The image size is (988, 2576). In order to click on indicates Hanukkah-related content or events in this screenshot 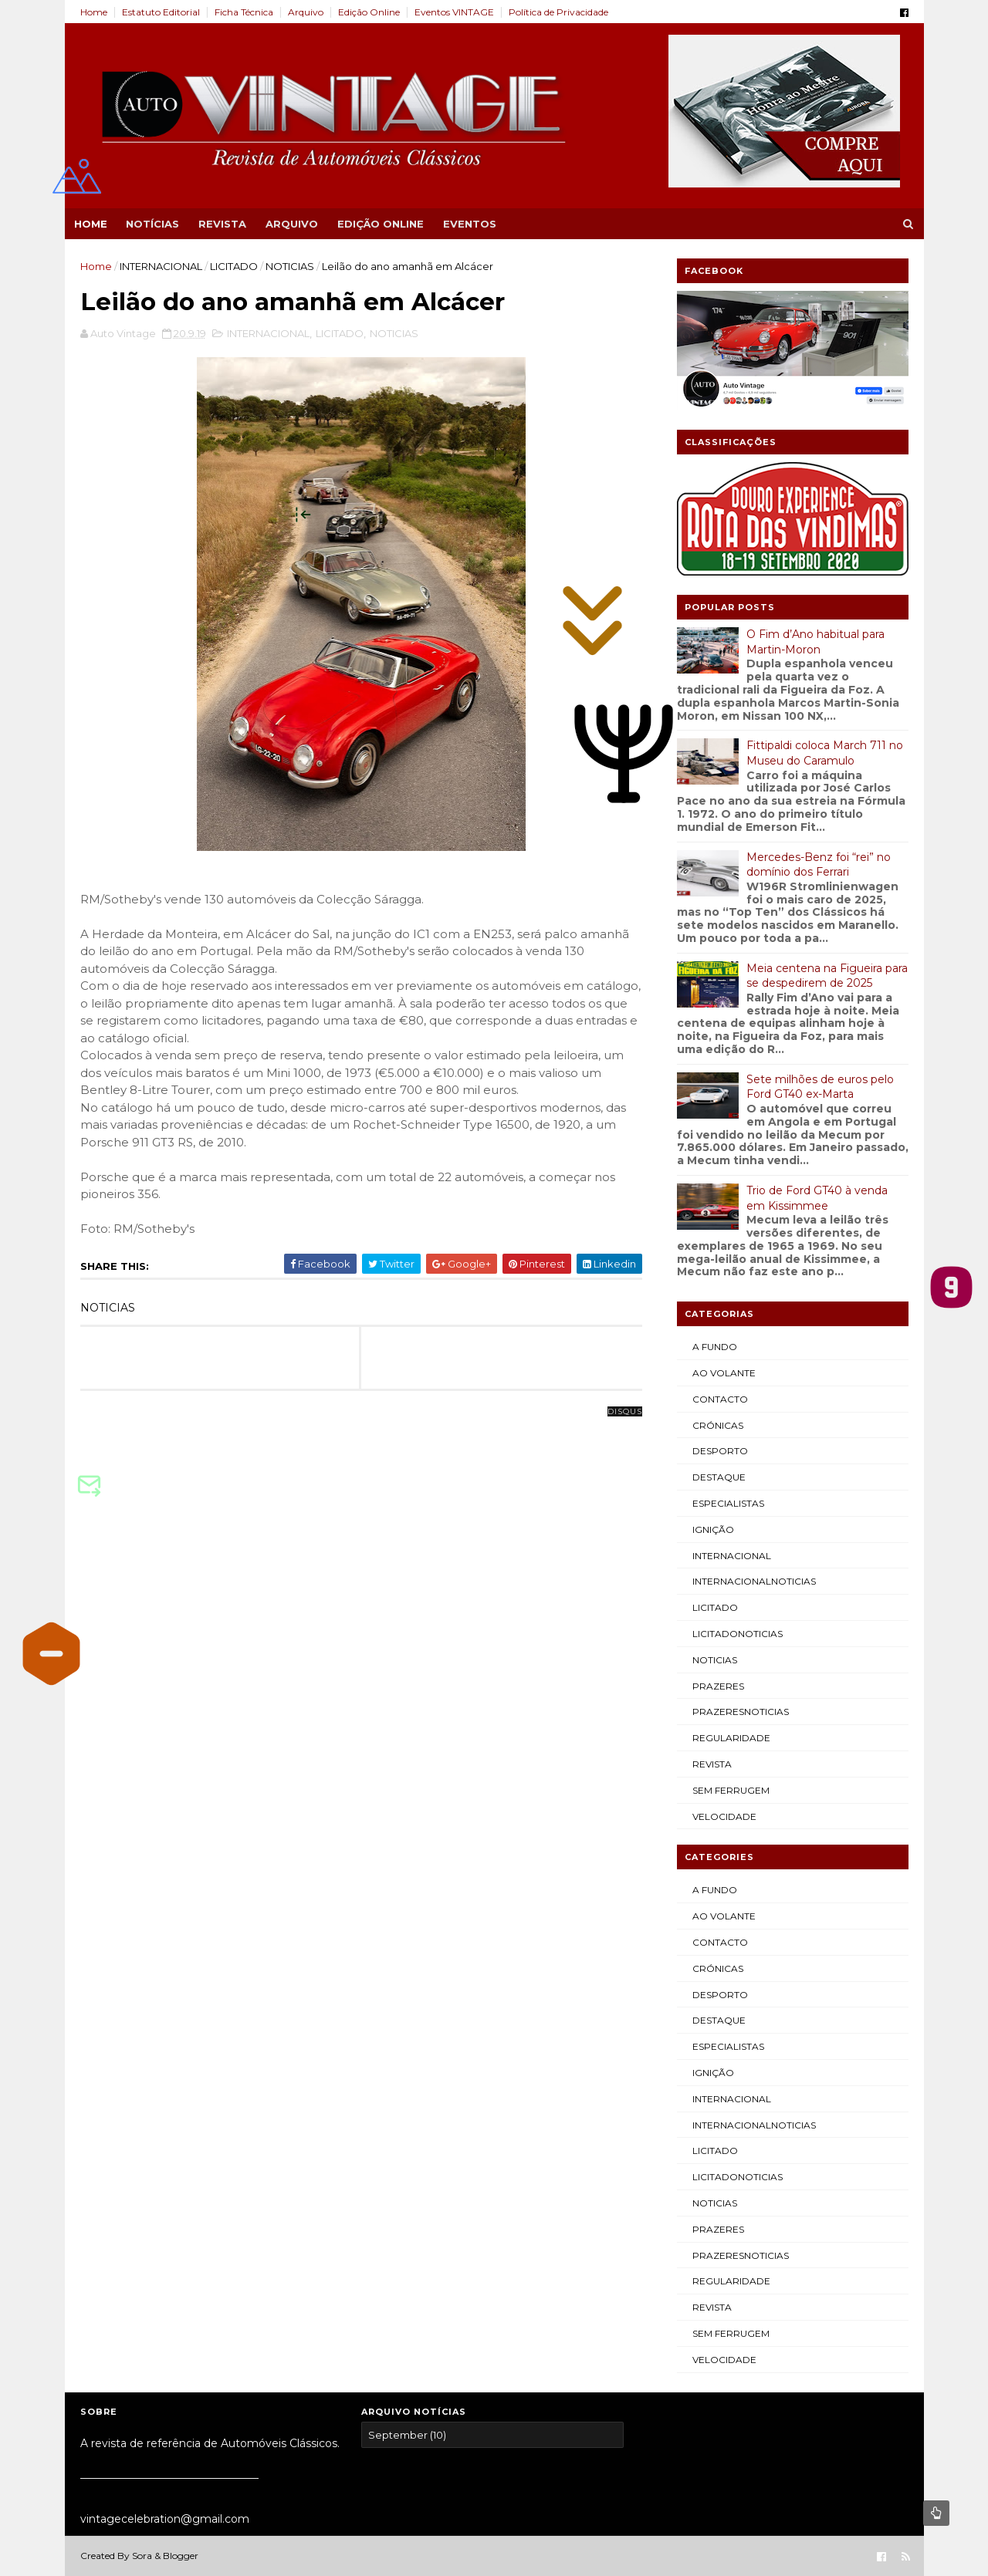, I will do `click(624, 754)`.